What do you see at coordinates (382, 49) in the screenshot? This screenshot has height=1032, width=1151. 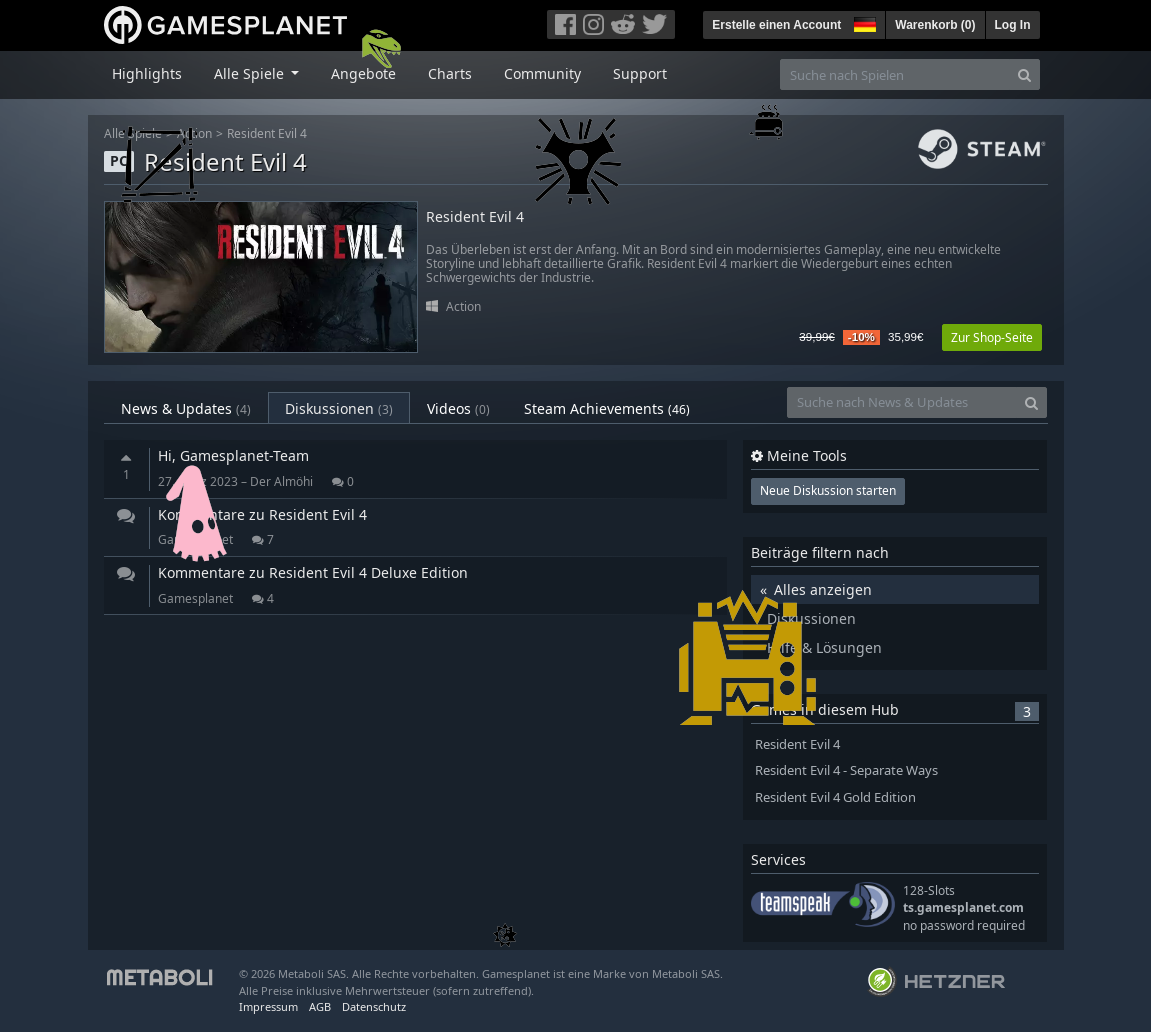 I see `select ninja velociraptor character` at bounding box center [382, 49].